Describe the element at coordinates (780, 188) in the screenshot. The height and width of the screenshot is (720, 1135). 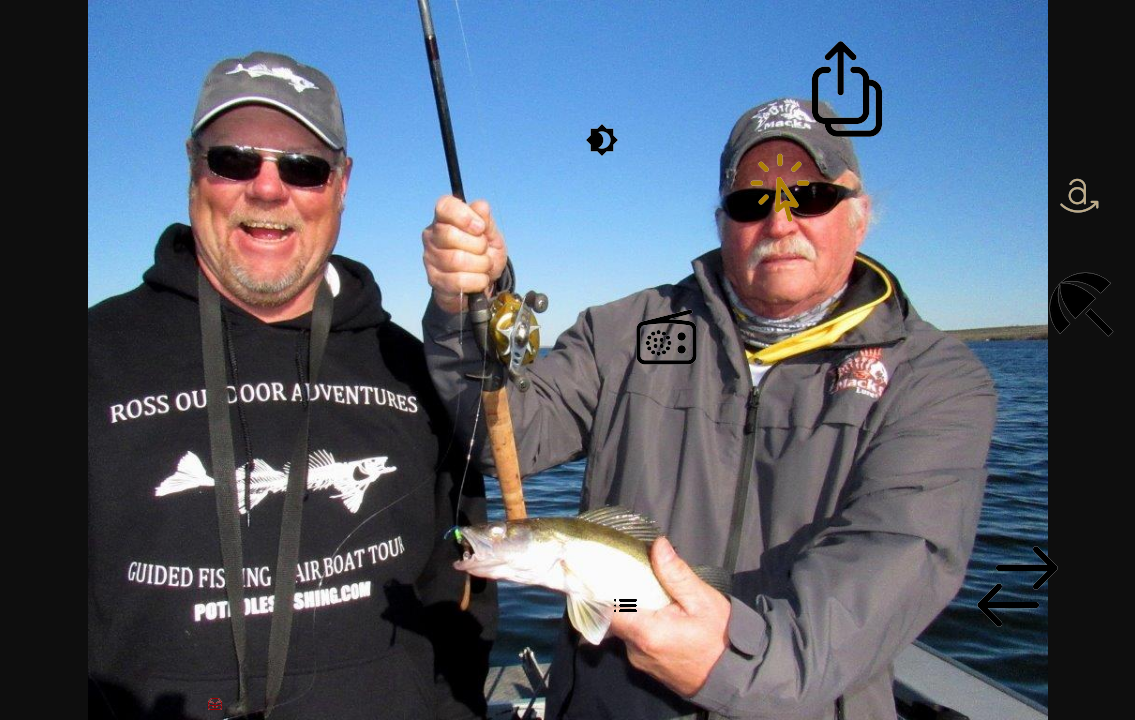
I see `click or tap interaction indicator` at that location.